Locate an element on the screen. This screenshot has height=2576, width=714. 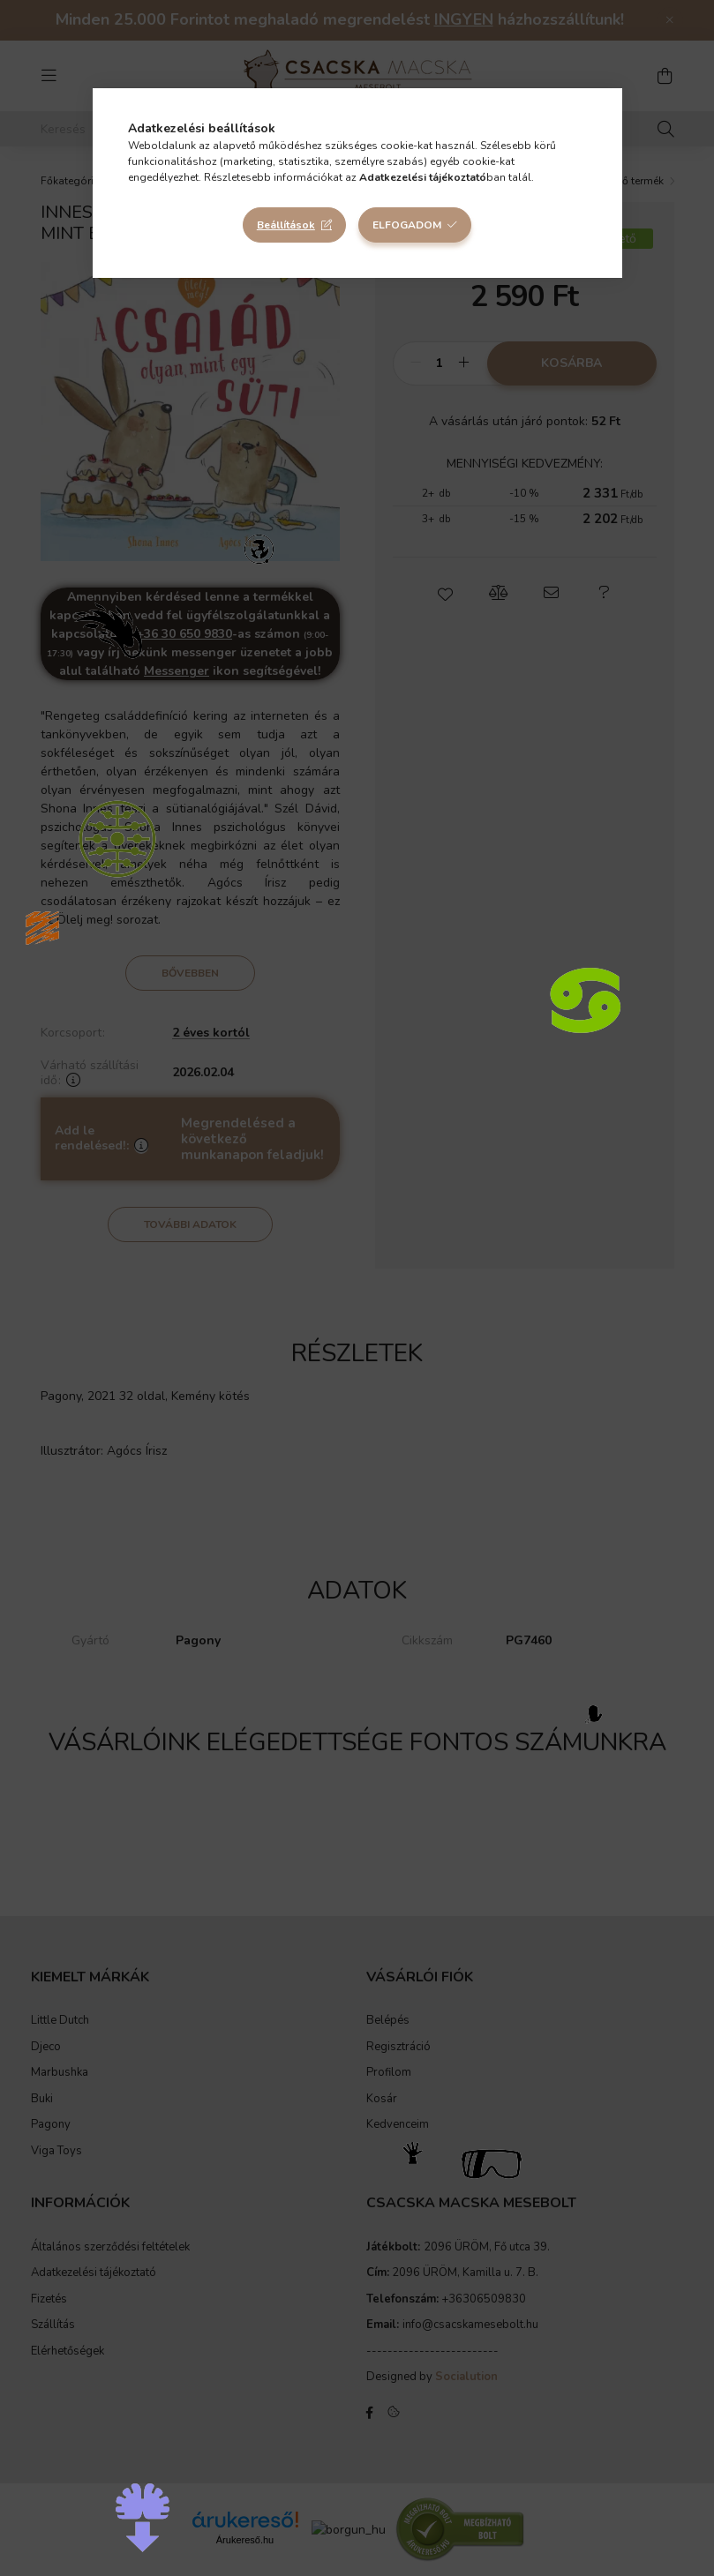
access cage or enclosure settings in a game is located at coordinates (117, 839).